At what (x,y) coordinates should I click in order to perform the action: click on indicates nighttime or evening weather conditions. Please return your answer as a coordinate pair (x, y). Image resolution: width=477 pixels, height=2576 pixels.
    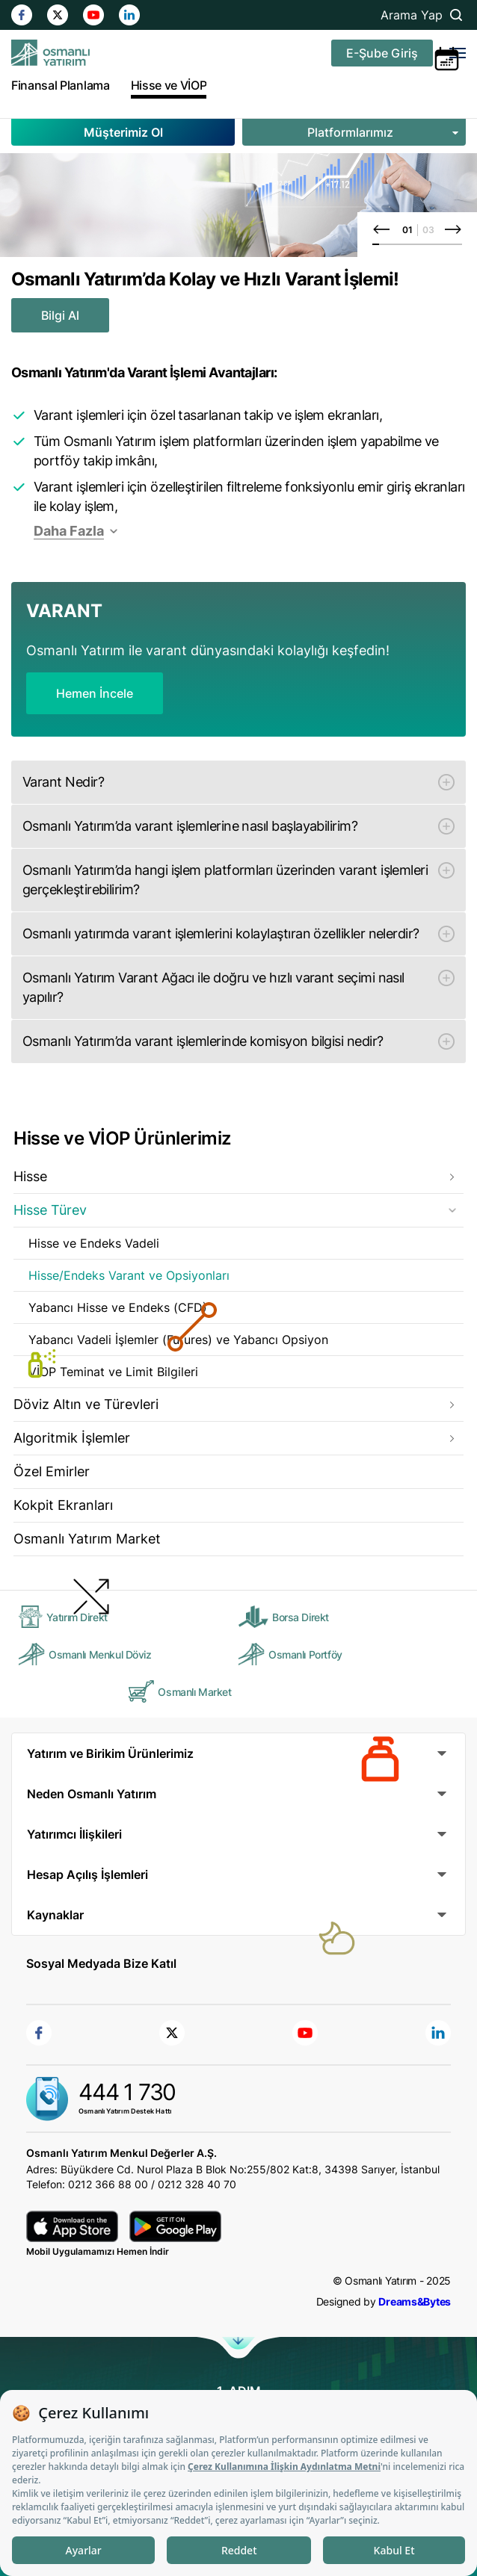
    Looking at the image, I should click on (336, 1939).